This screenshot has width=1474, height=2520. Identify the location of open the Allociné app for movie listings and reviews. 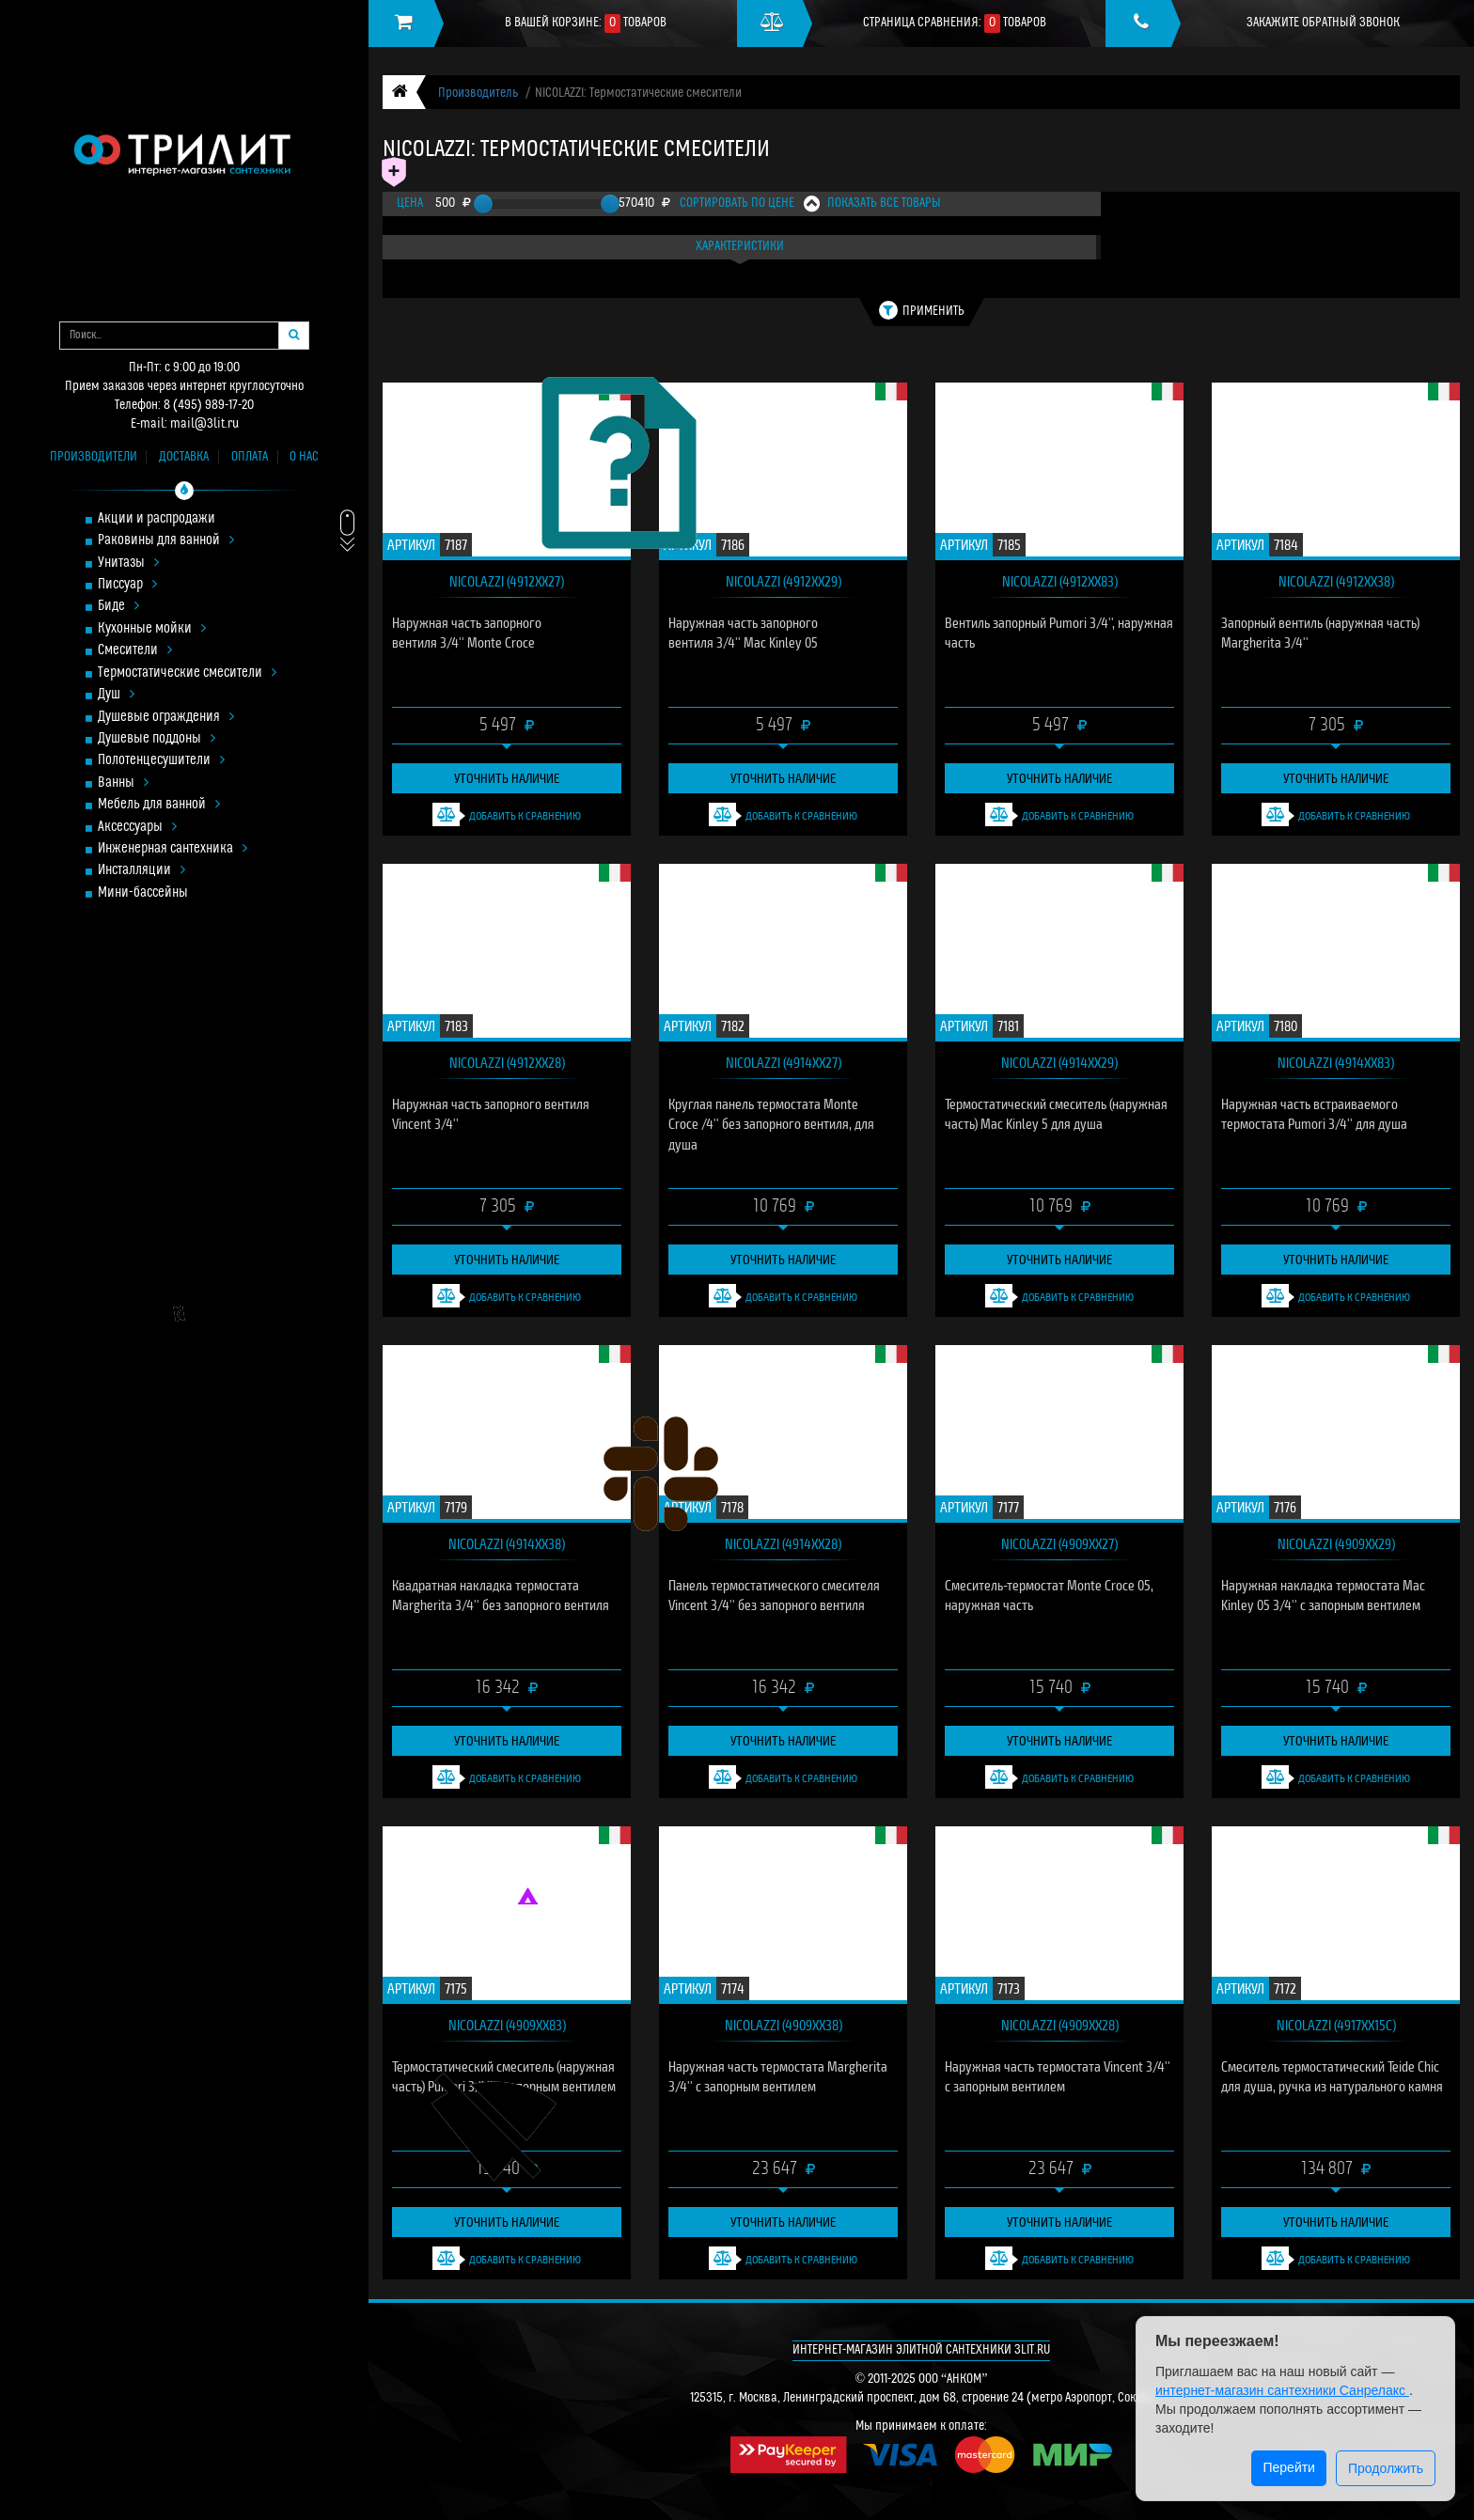
(179, 1313).